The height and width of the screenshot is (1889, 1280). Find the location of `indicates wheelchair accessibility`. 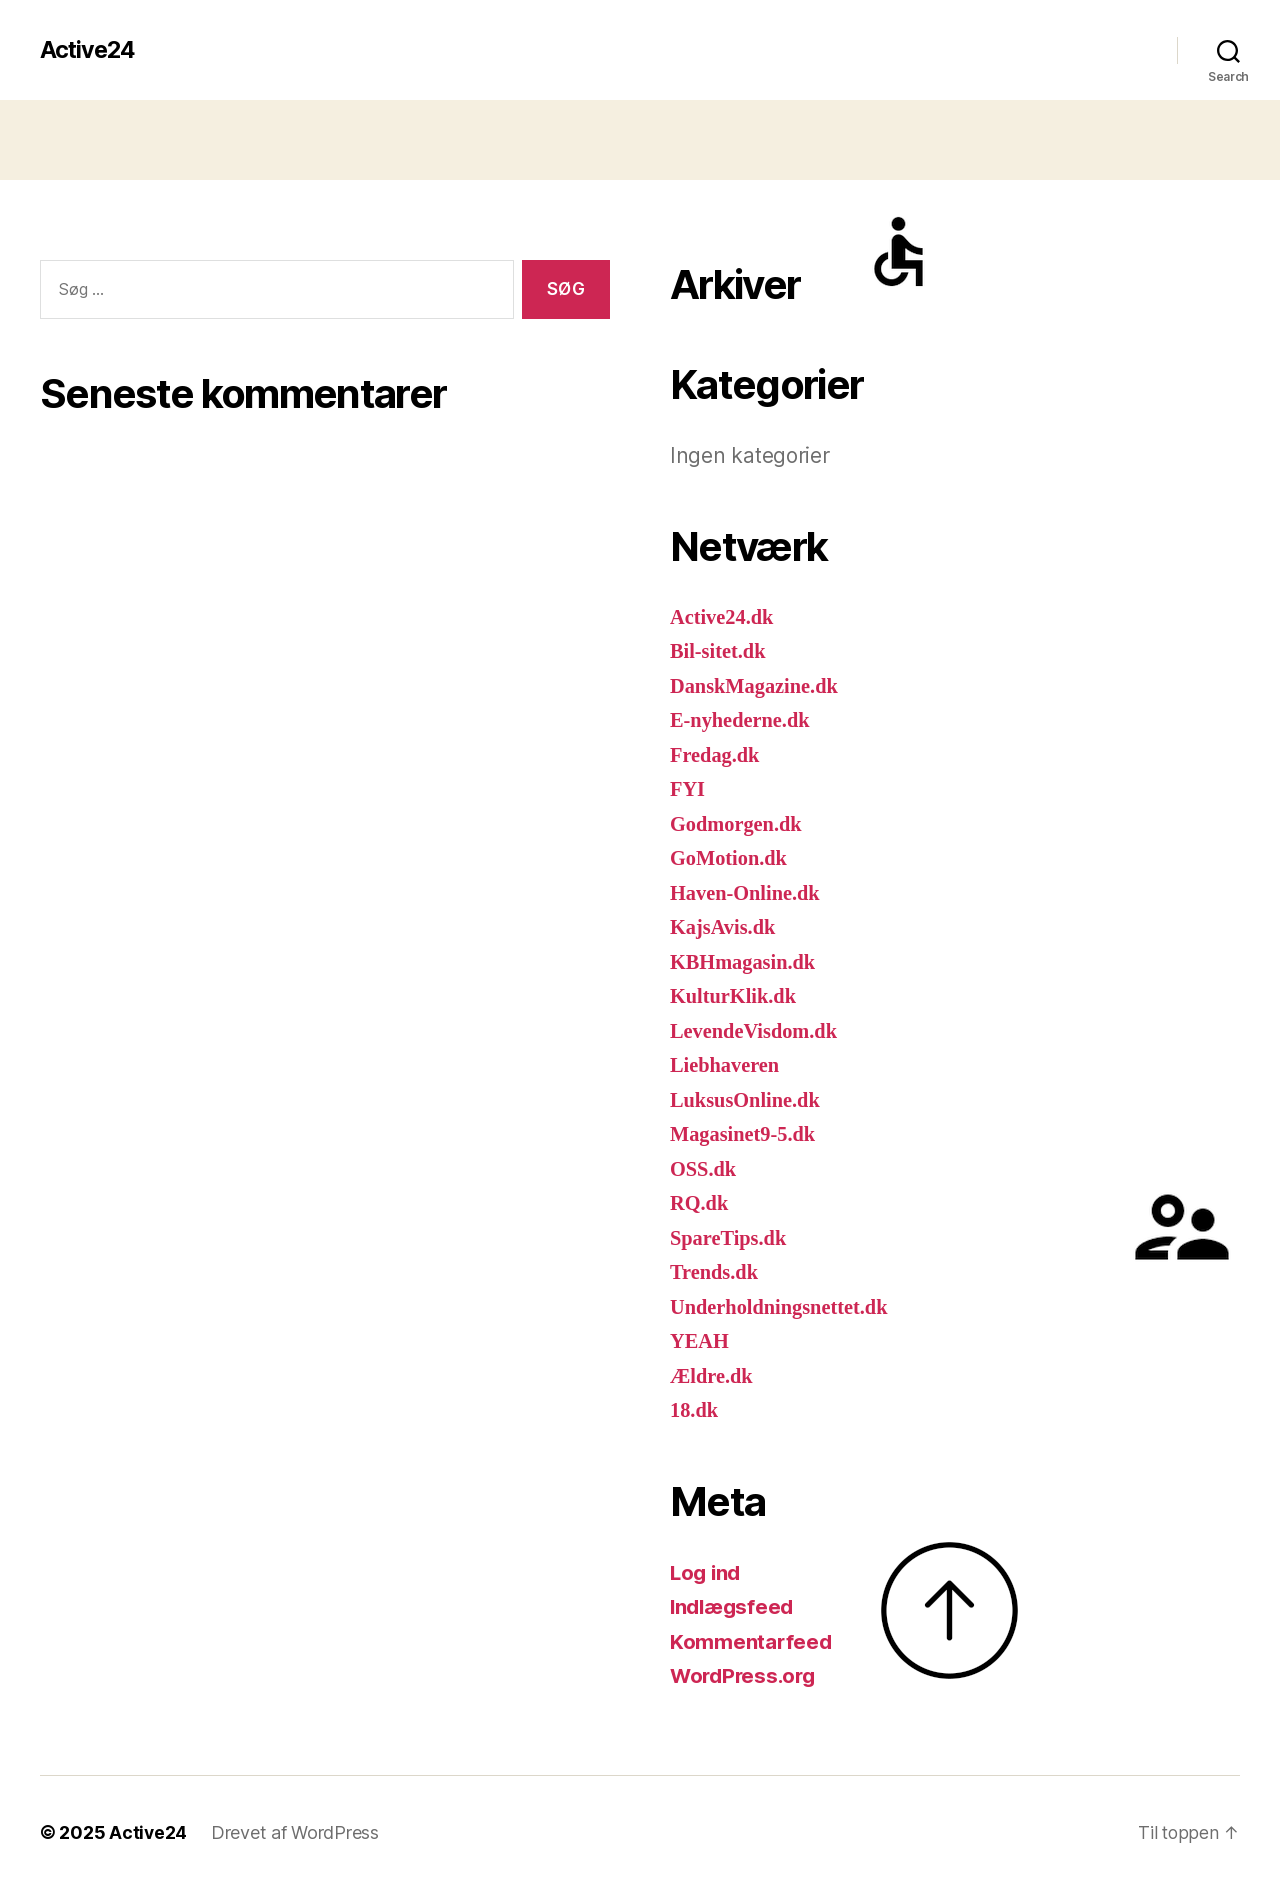

indicates wheelchair accessibility is located at coordinates (898, 251).